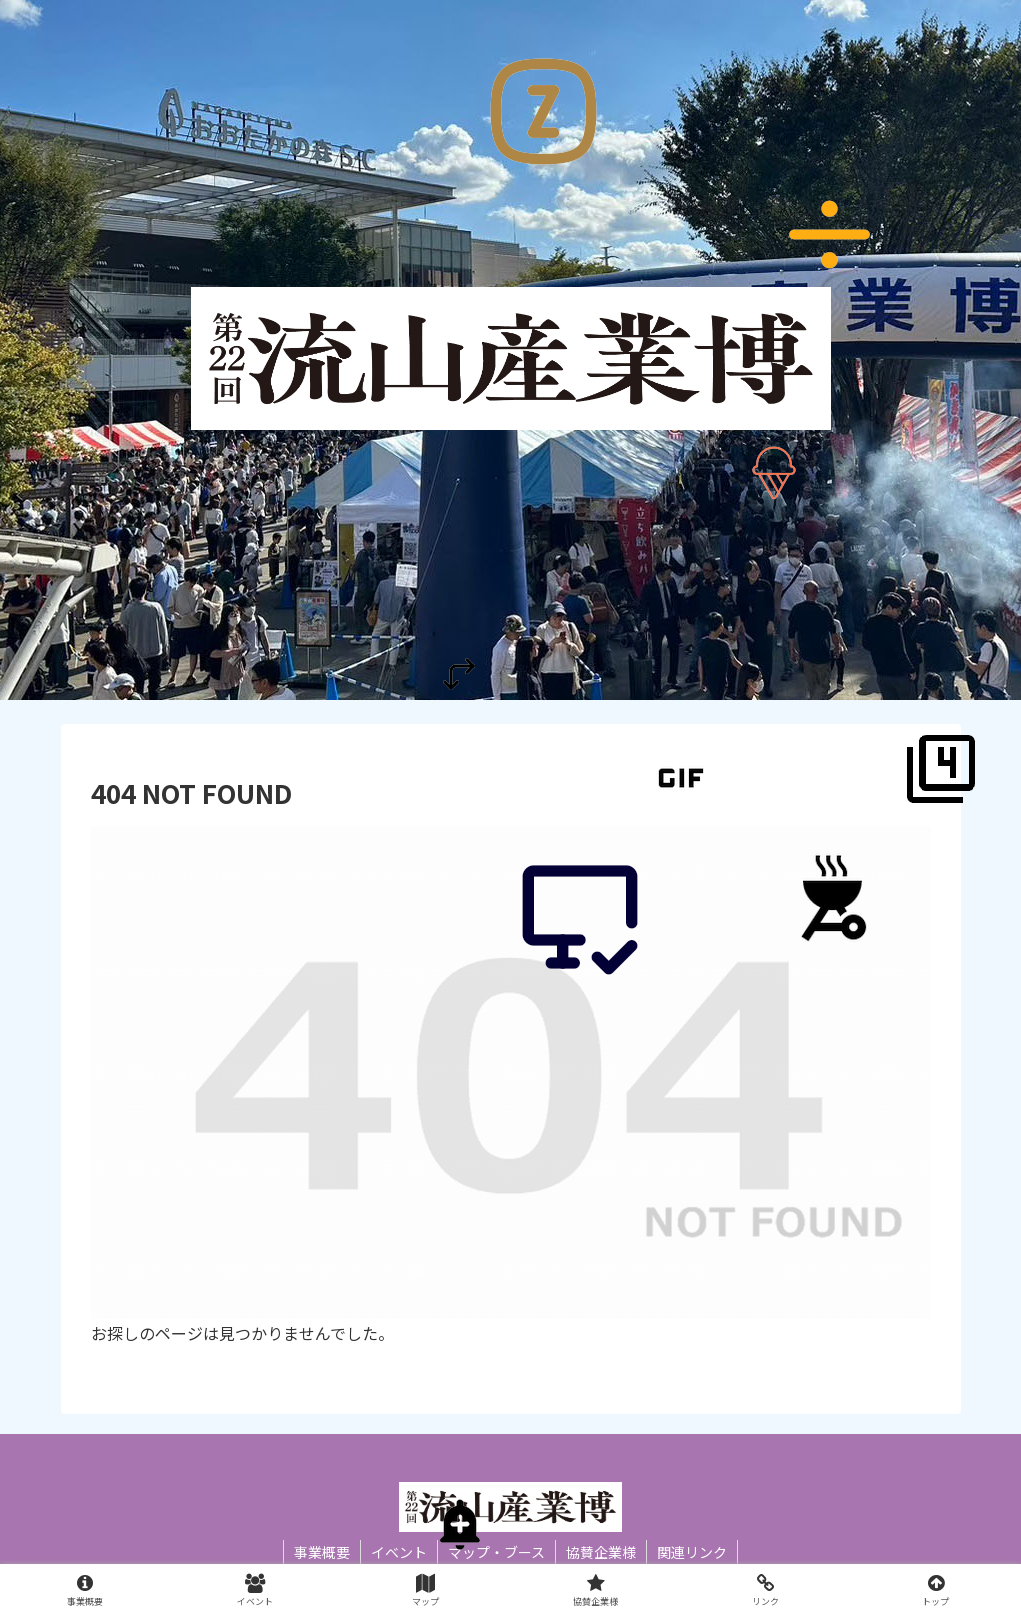 Image resolution: width=1021 pixels, height=1614 pixels. Describe the element at coordinates (580, 917) in the screenshot. I see `device successfully connected` at that location.